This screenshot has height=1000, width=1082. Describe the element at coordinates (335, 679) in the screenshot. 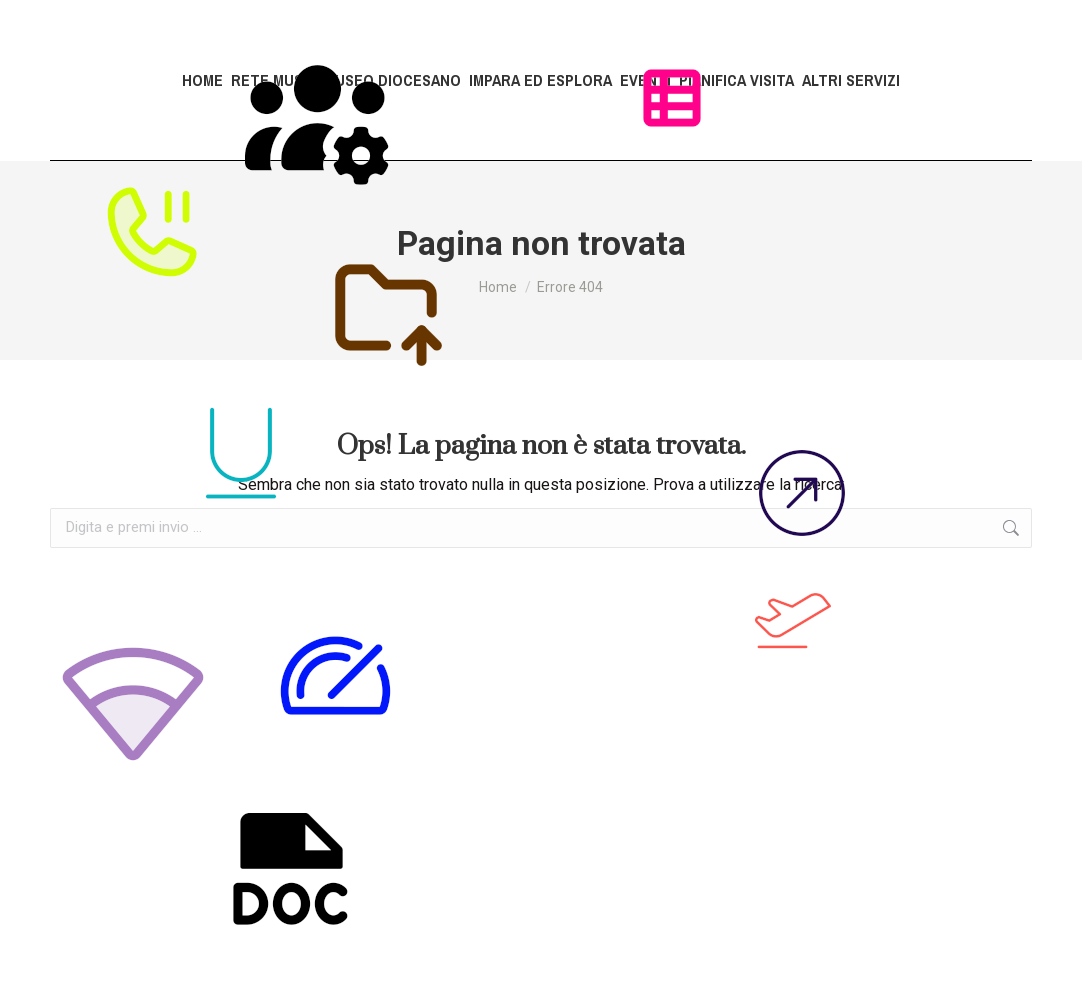

I see `view current speed or performance metrics` at that location.